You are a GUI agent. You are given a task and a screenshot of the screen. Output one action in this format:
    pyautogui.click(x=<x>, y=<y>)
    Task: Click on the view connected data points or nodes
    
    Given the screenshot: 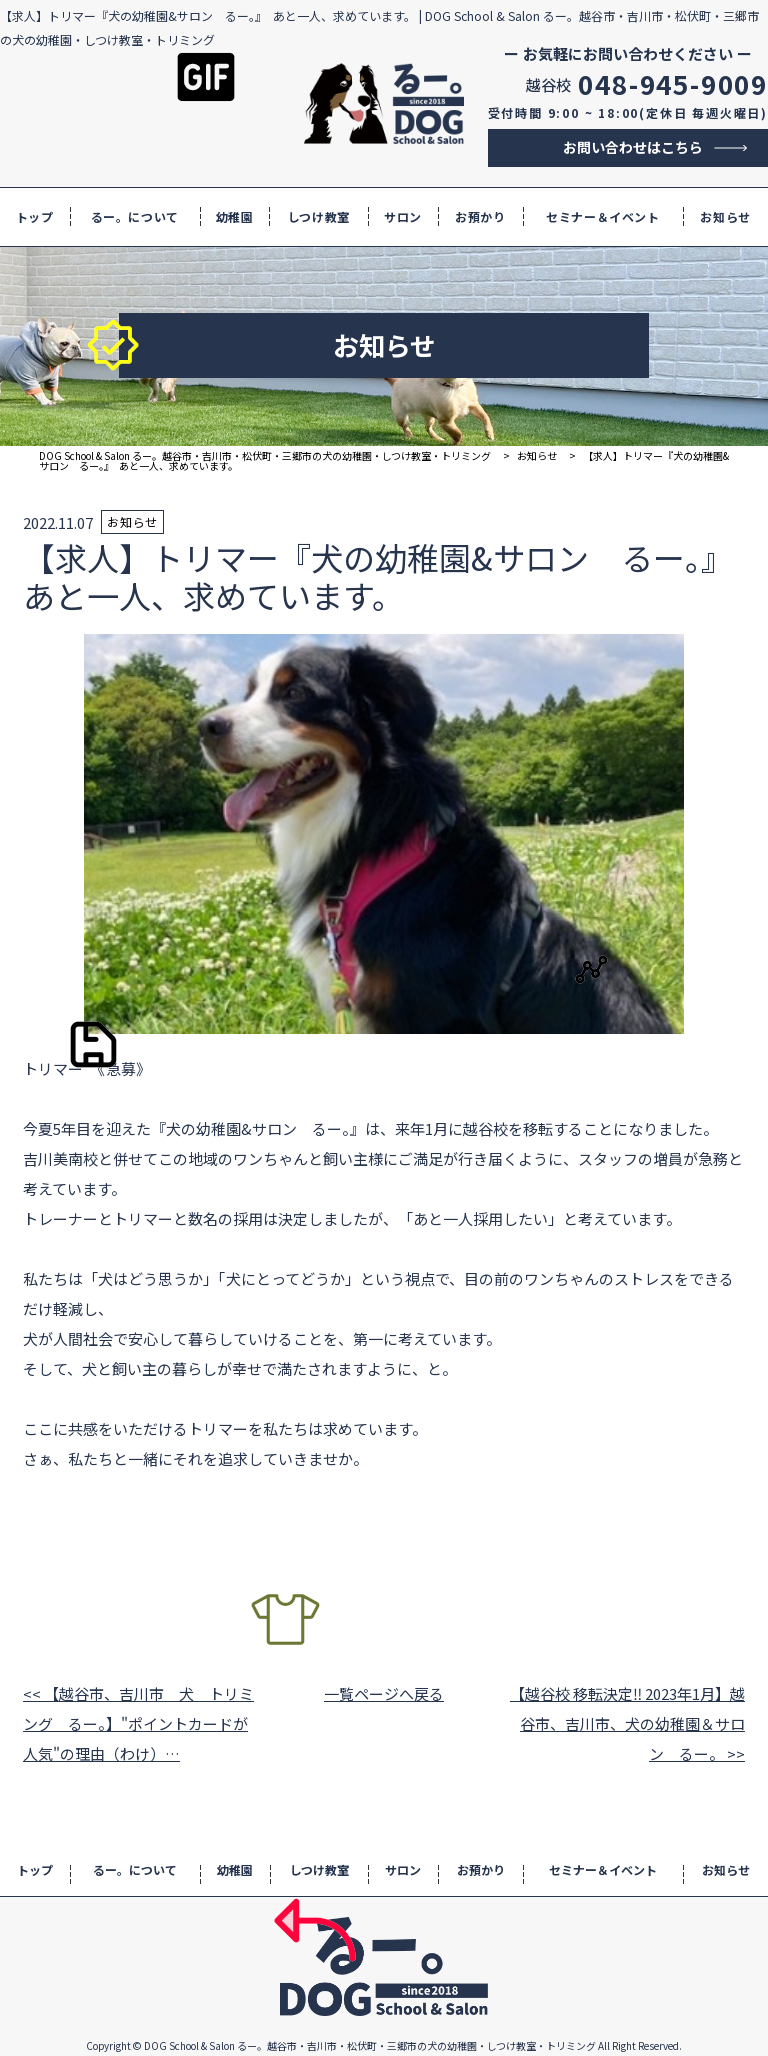 What is the action you would take?
    pyautogui.click(x=591, y=969)
    